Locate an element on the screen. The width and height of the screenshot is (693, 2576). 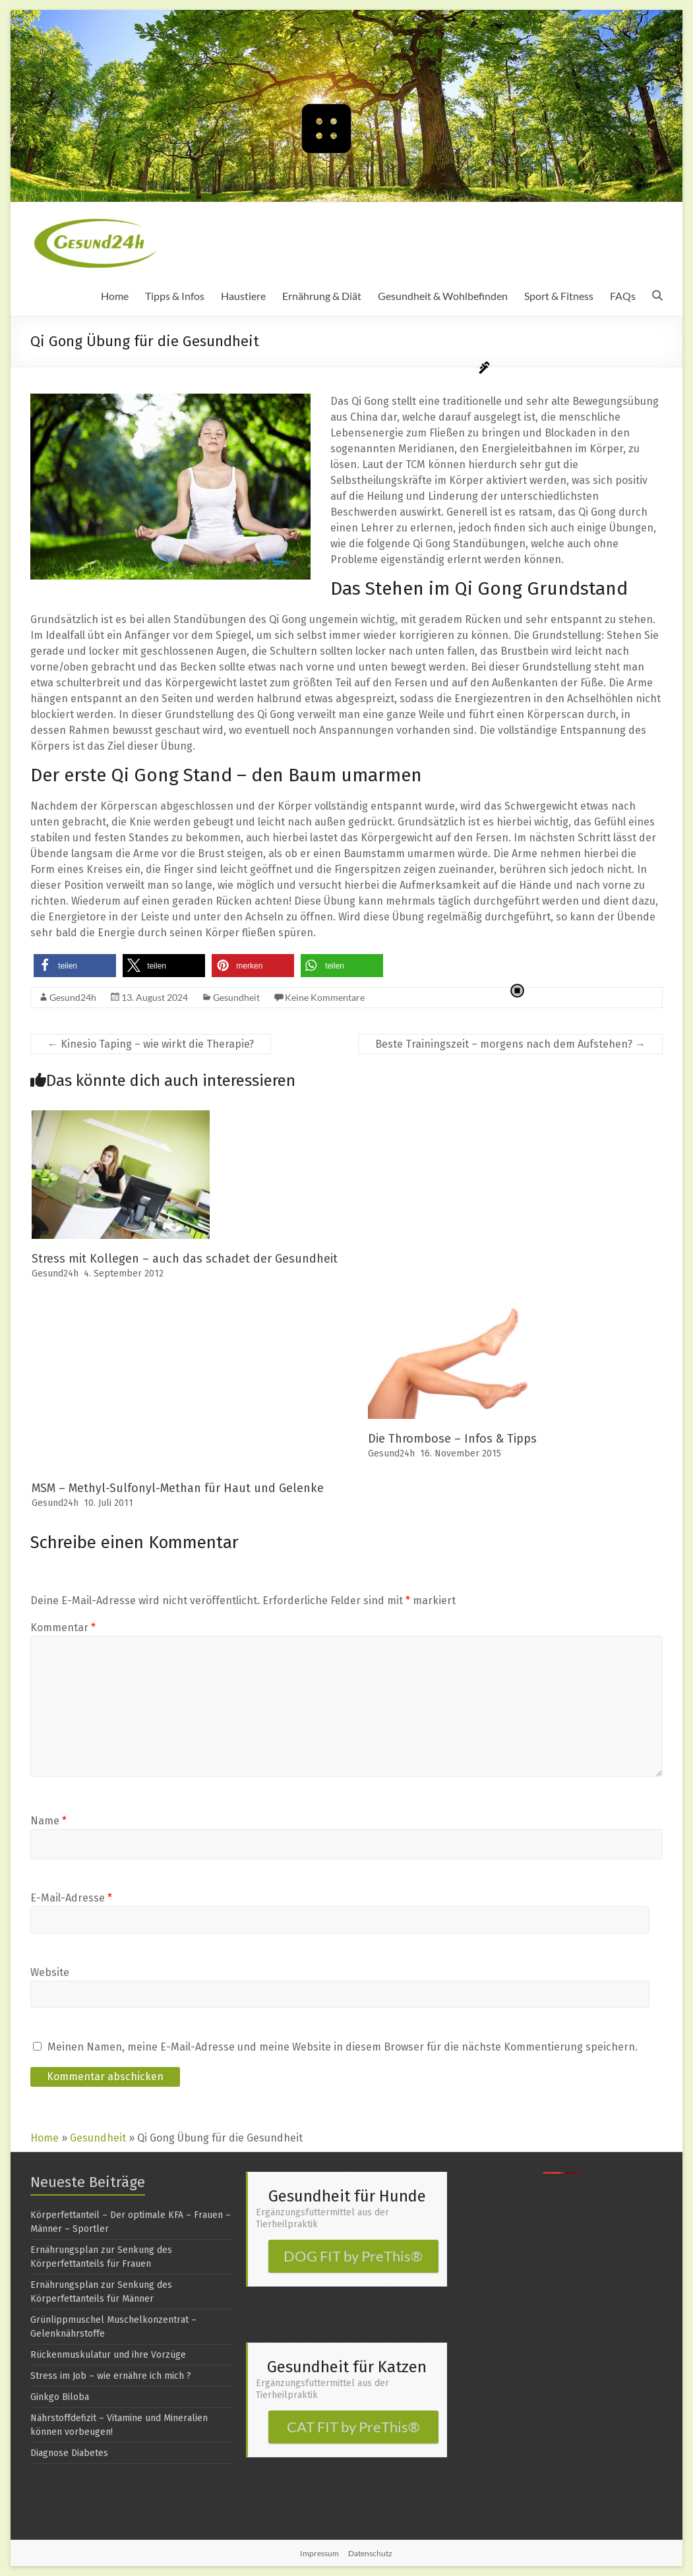
stop media playback is located at coordinates (517, 990).